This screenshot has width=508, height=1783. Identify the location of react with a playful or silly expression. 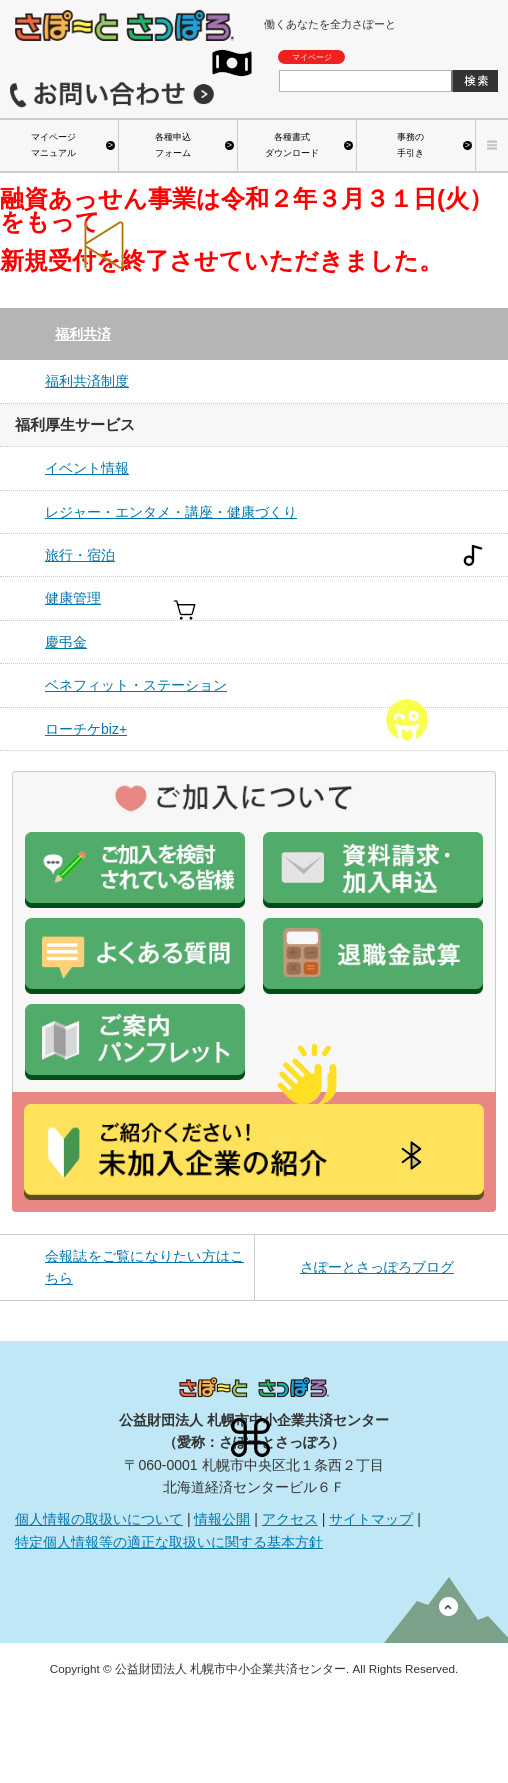
(407, 720).